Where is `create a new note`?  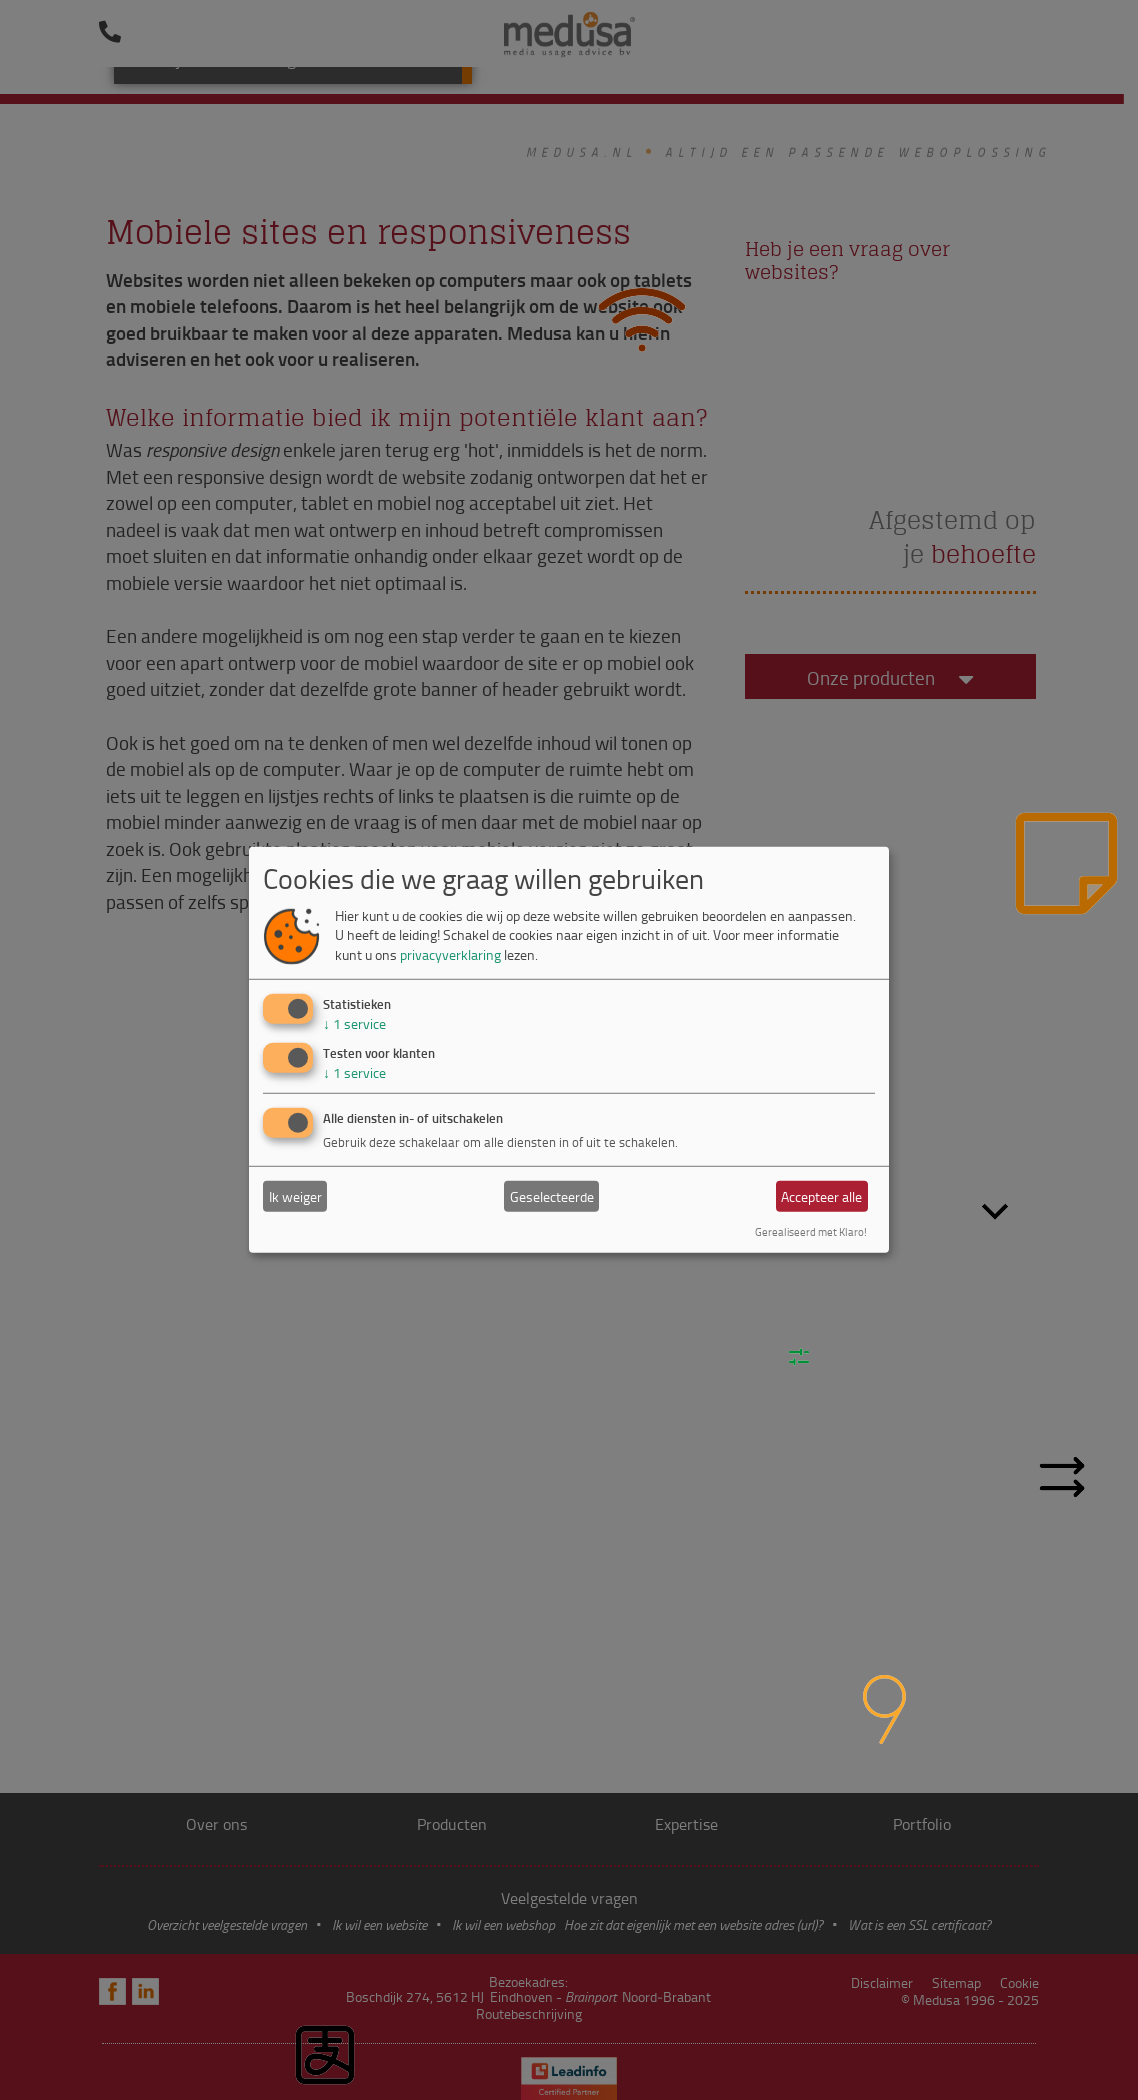 create a new note is located at coordinates (1066, 863).